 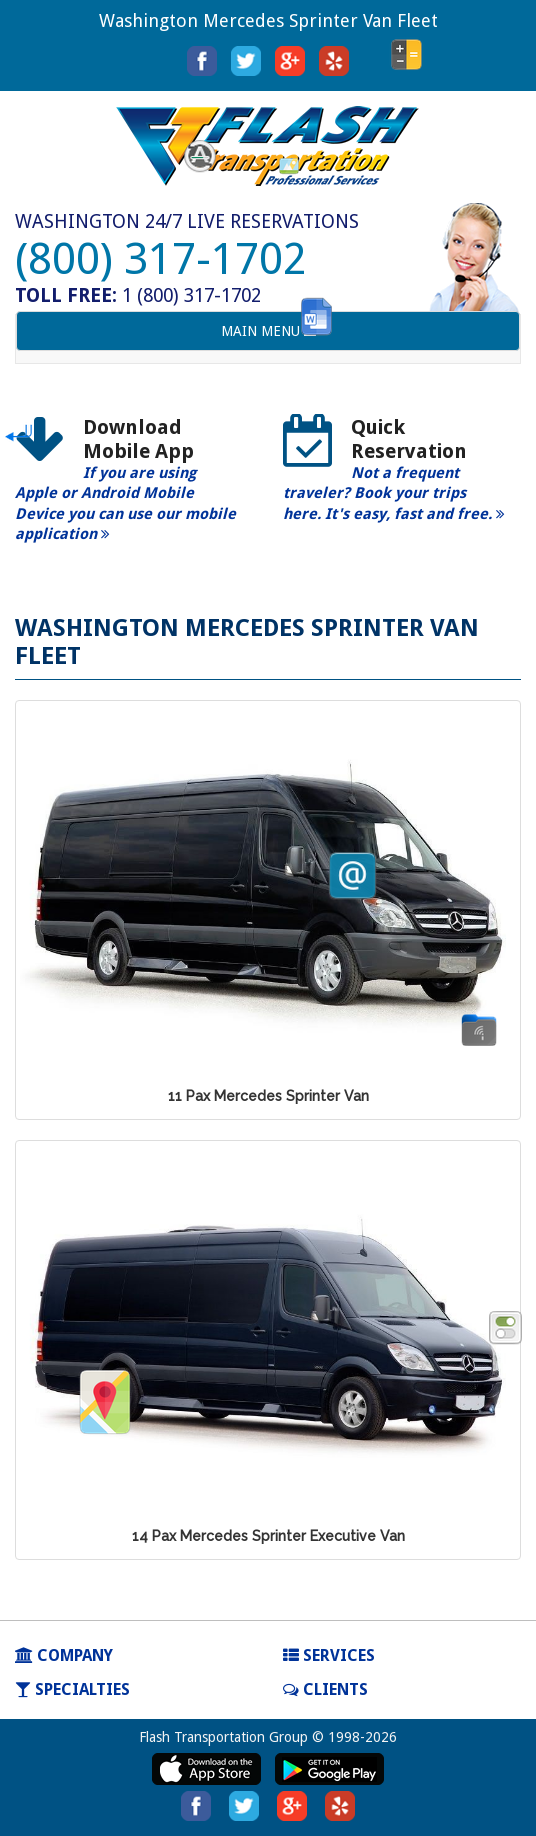 I want to click on reply to all recipients of an email, so click(x=18, y=431).